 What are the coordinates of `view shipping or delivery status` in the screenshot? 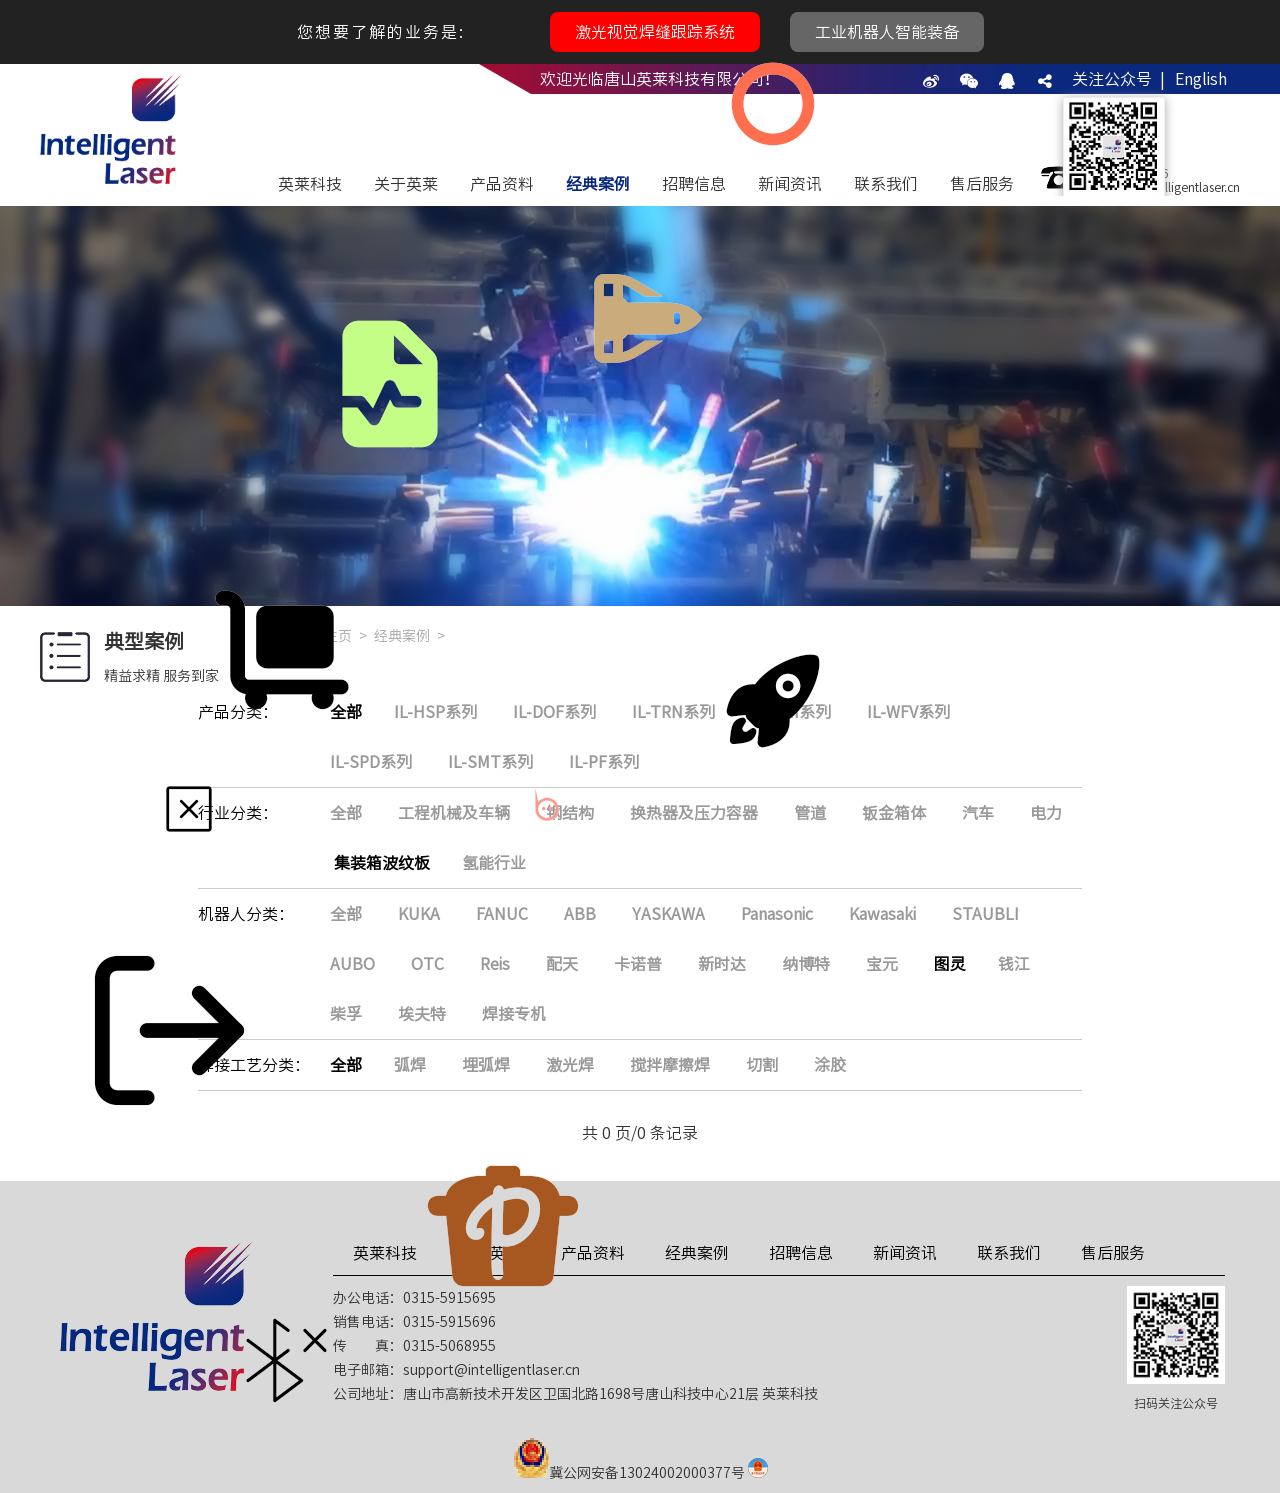 It's located at (282, 650).